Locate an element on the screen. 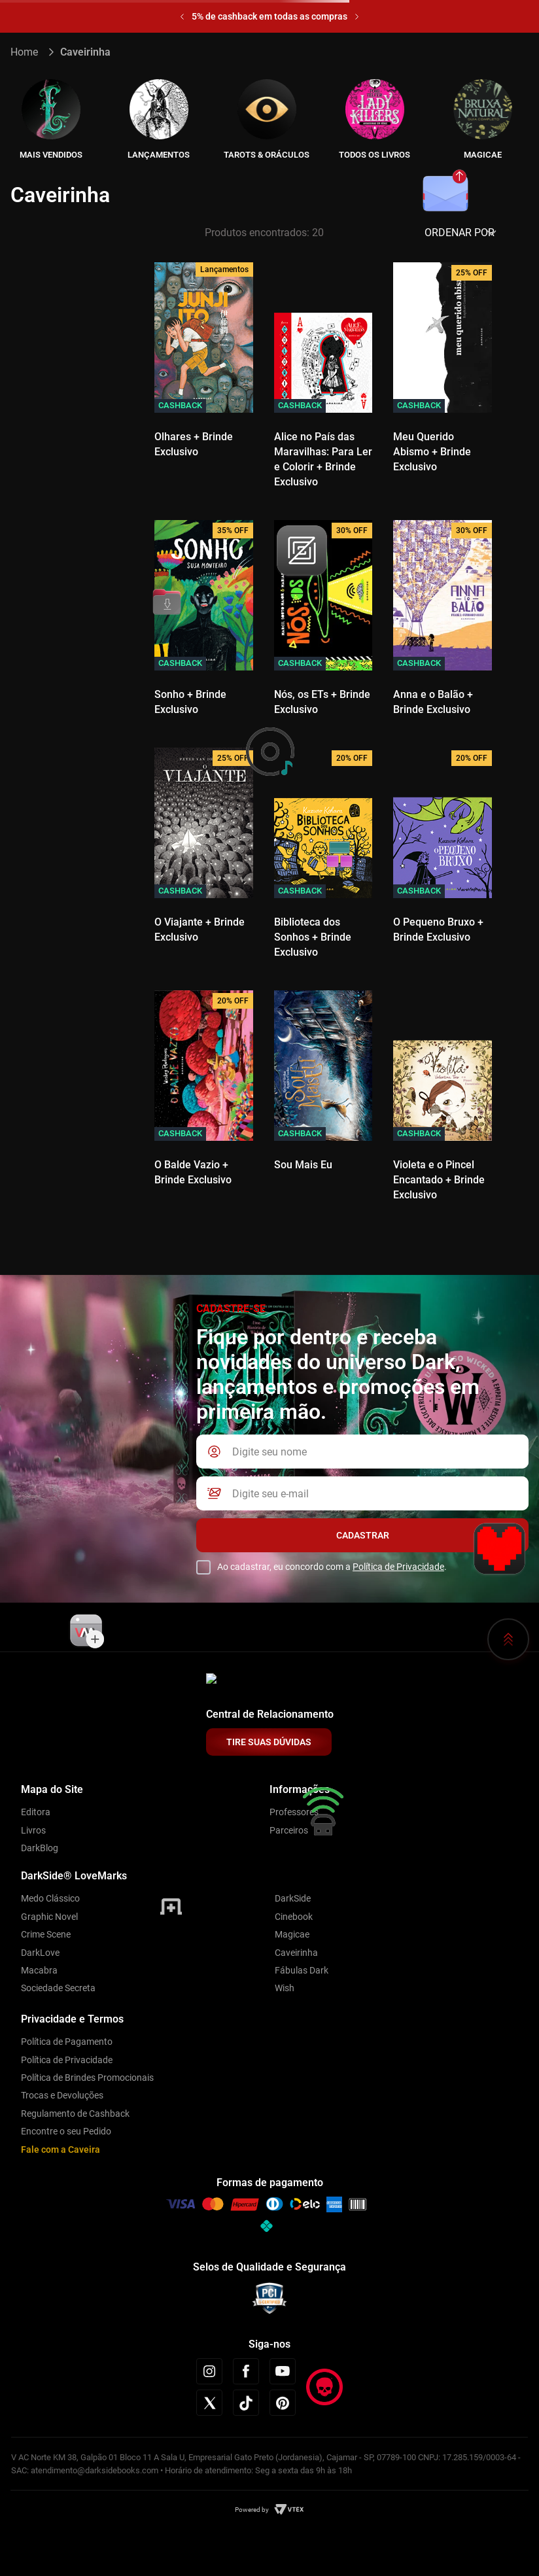 The image size is (539, 2576). indicates a wireless USB receiver is connected is located at coordinates (323, 1811).